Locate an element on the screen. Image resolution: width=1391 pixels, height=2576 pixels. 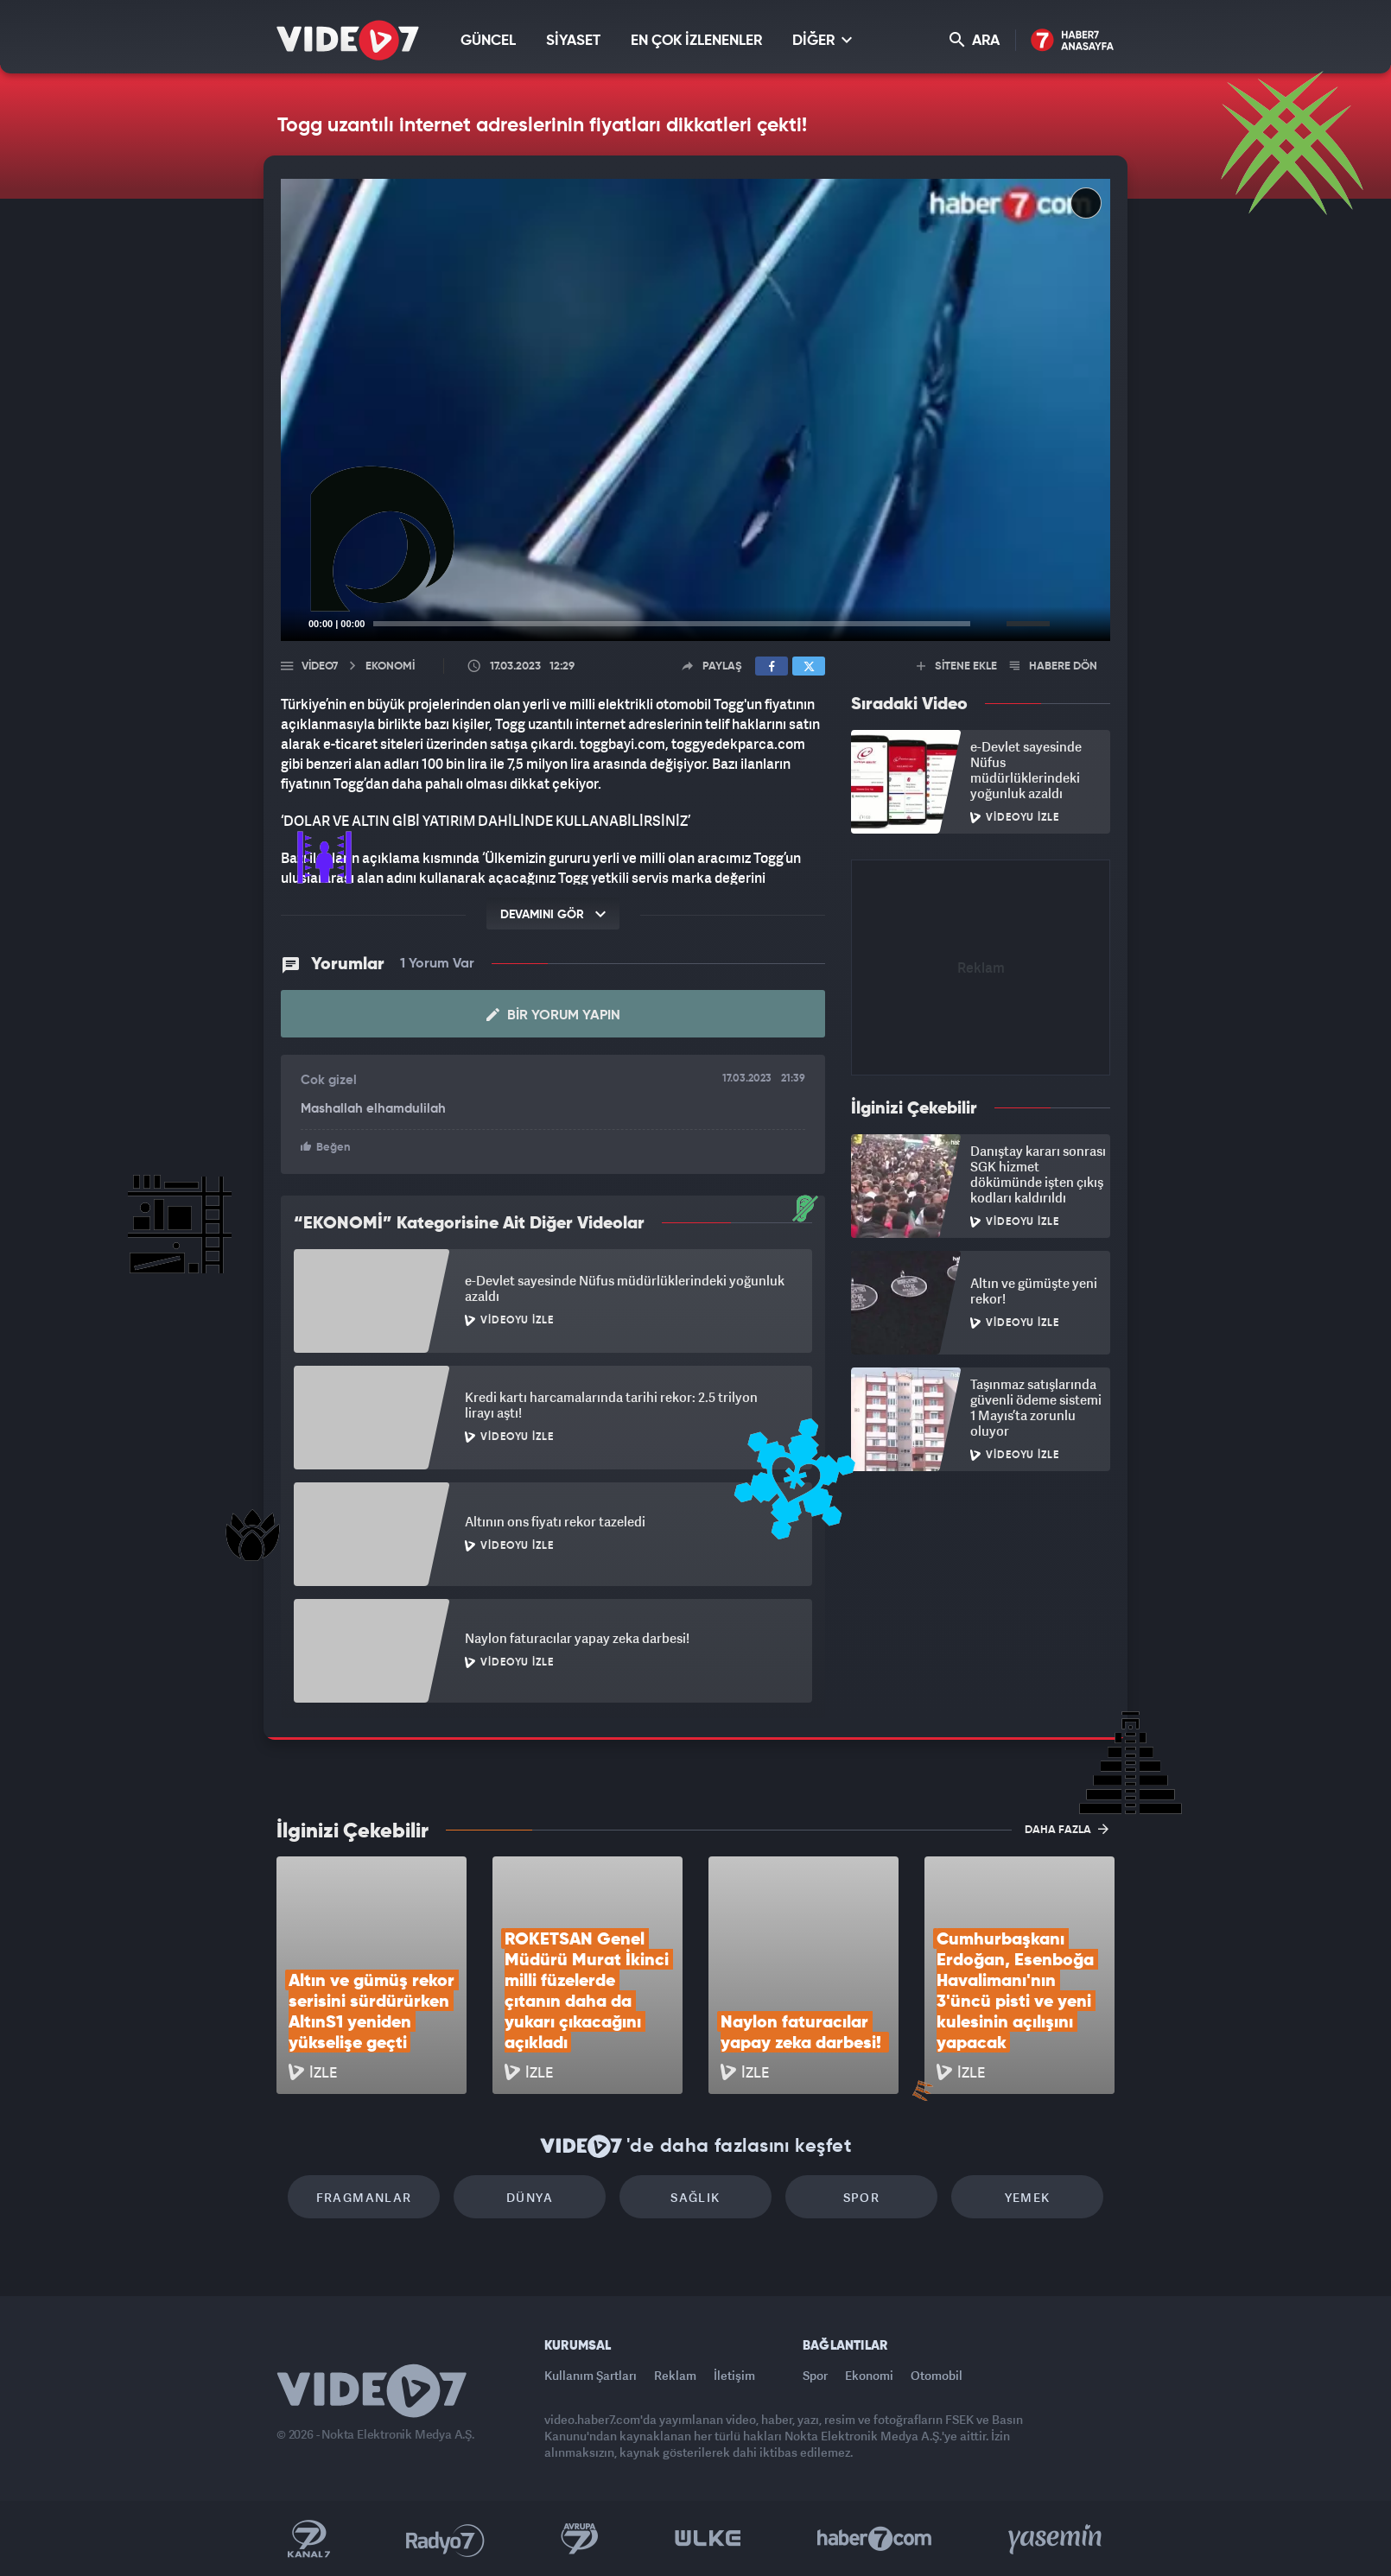
attack or slash action in a game is located at coordinates (1292, 143).